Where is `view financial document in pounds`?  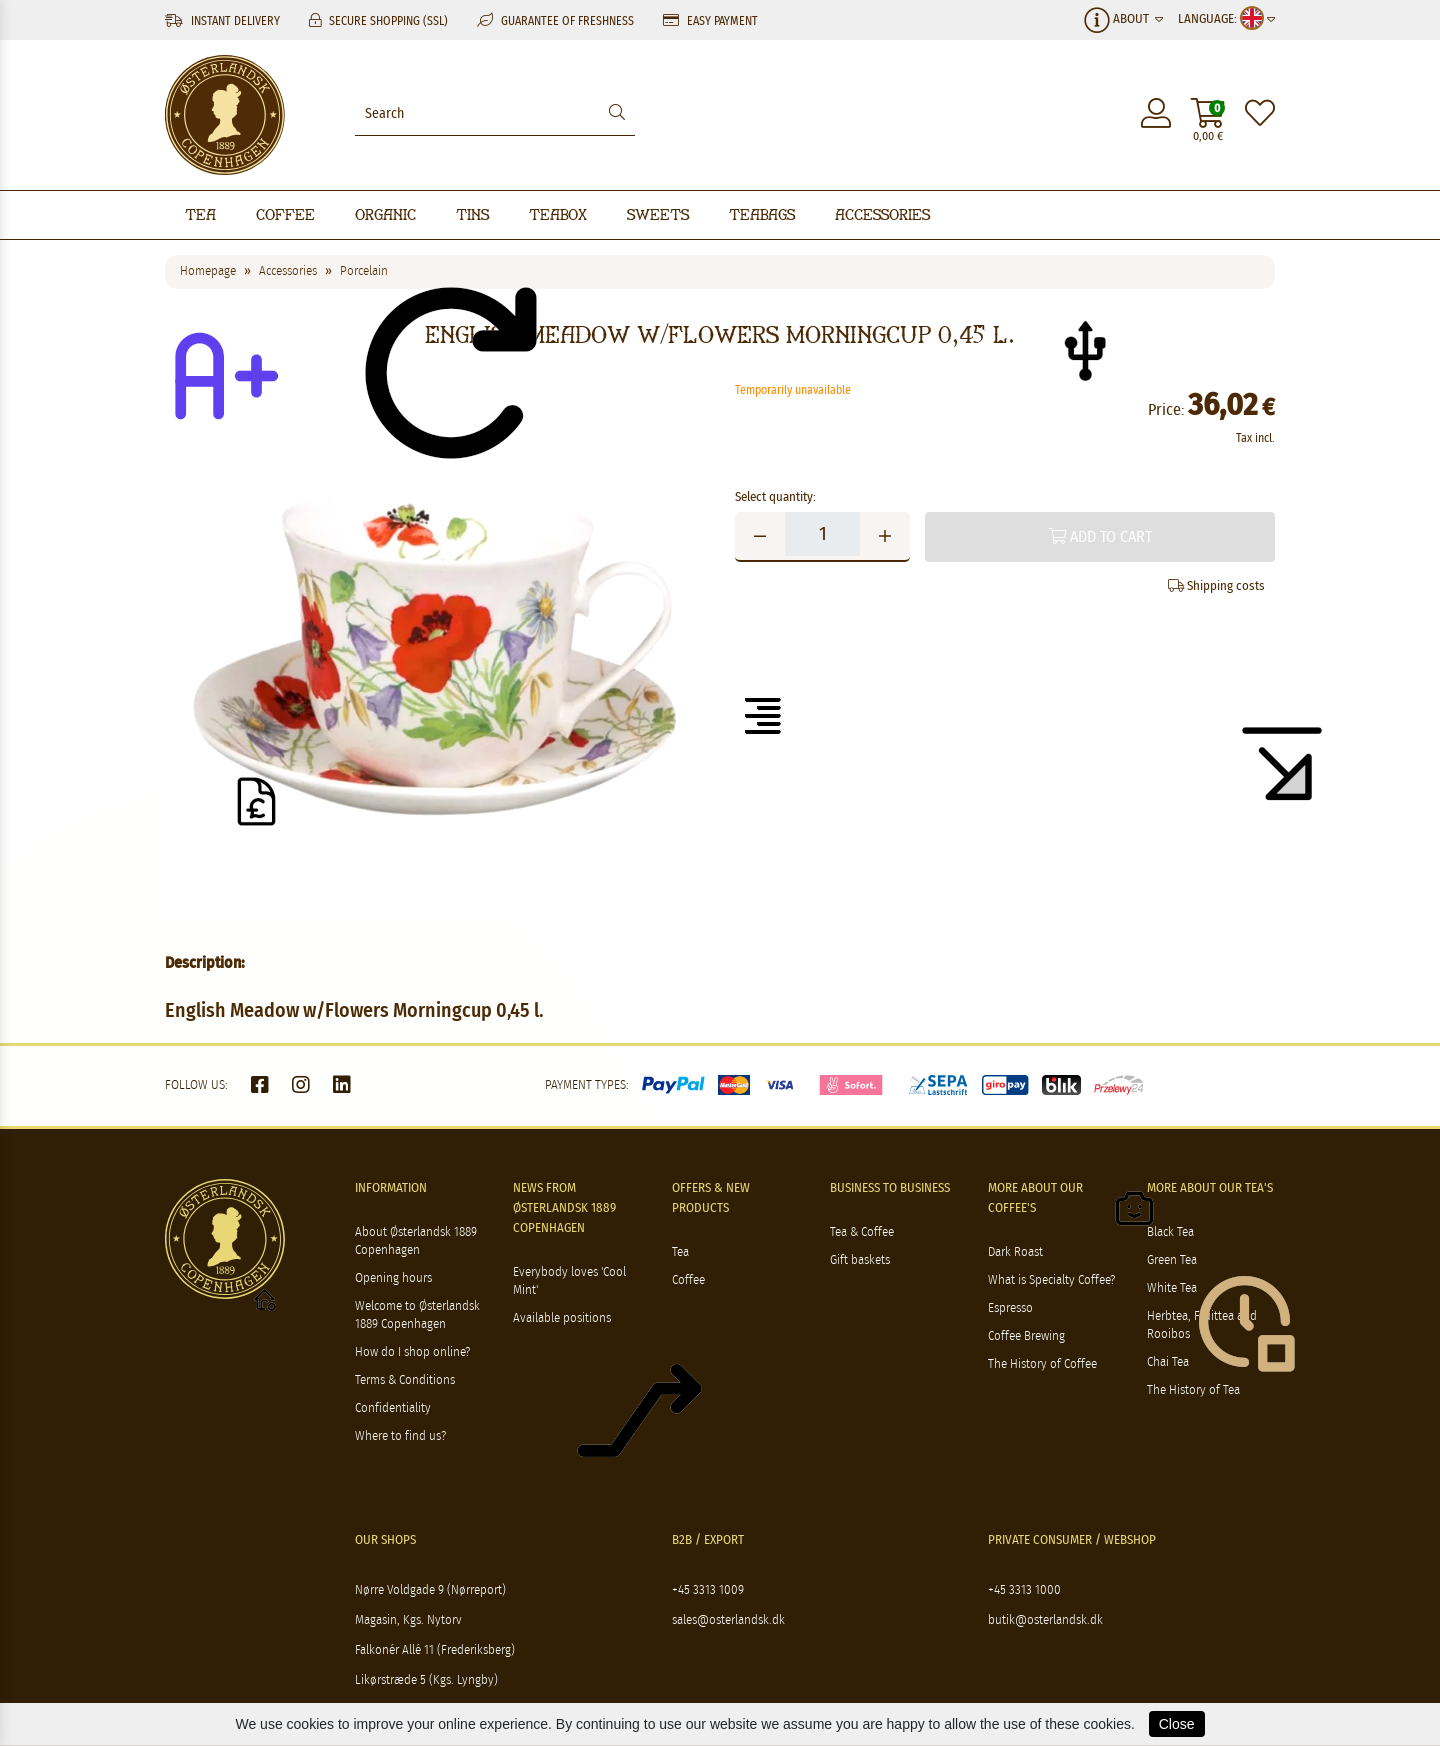
view financial document in pounds is located at coordinates (256, 801).